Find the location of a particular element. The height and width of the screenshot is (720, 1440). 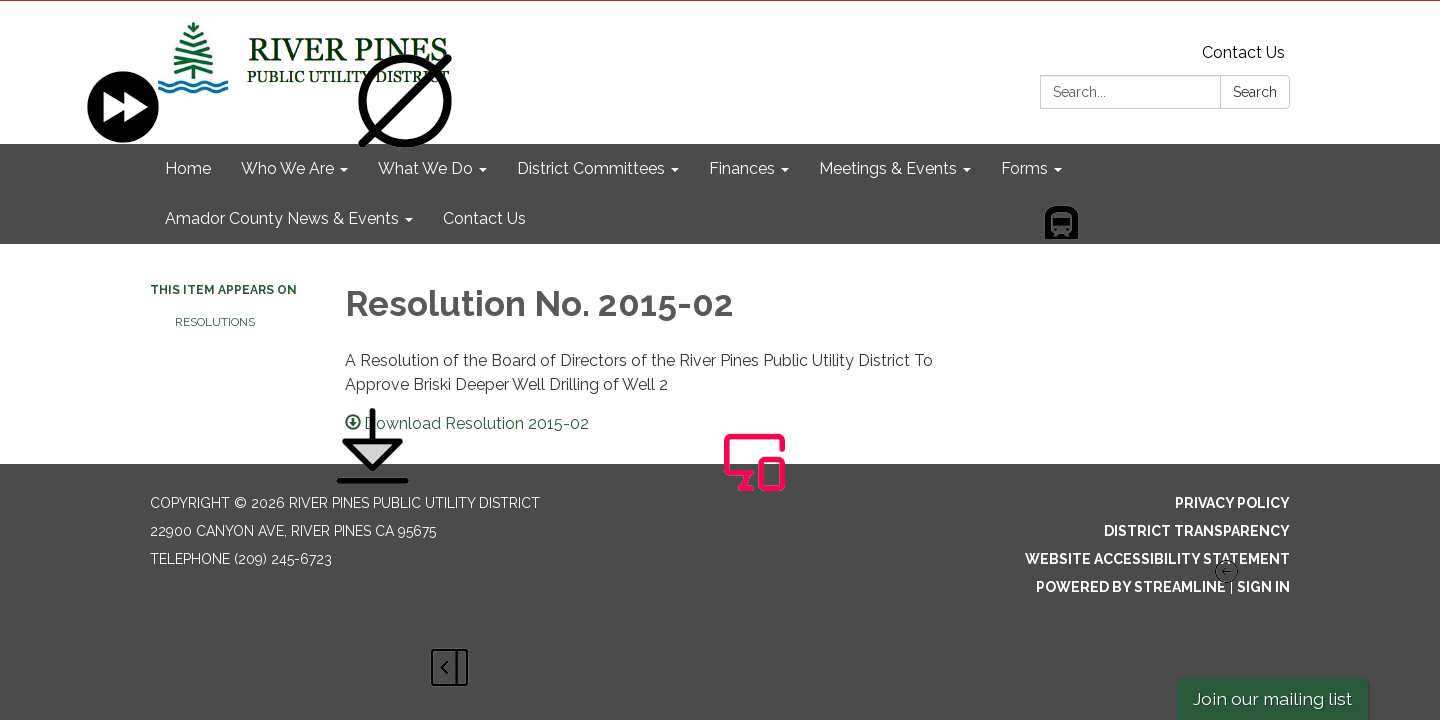

expand the sidebar panel is located at coordinates (449, 667).